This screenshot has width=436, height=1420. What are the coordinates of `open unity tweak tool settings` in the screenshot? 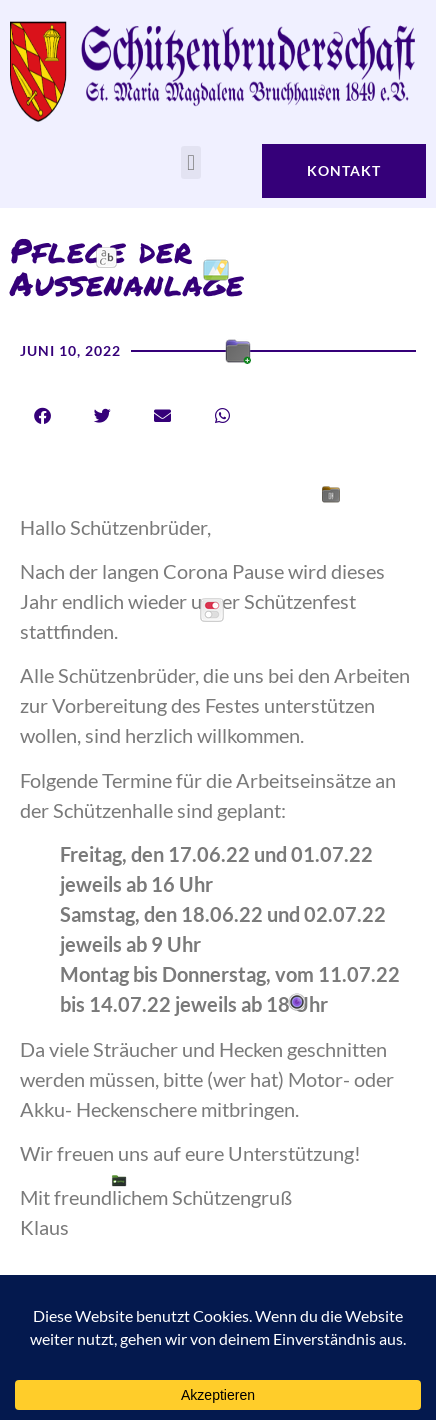 It's located at (212, 610).